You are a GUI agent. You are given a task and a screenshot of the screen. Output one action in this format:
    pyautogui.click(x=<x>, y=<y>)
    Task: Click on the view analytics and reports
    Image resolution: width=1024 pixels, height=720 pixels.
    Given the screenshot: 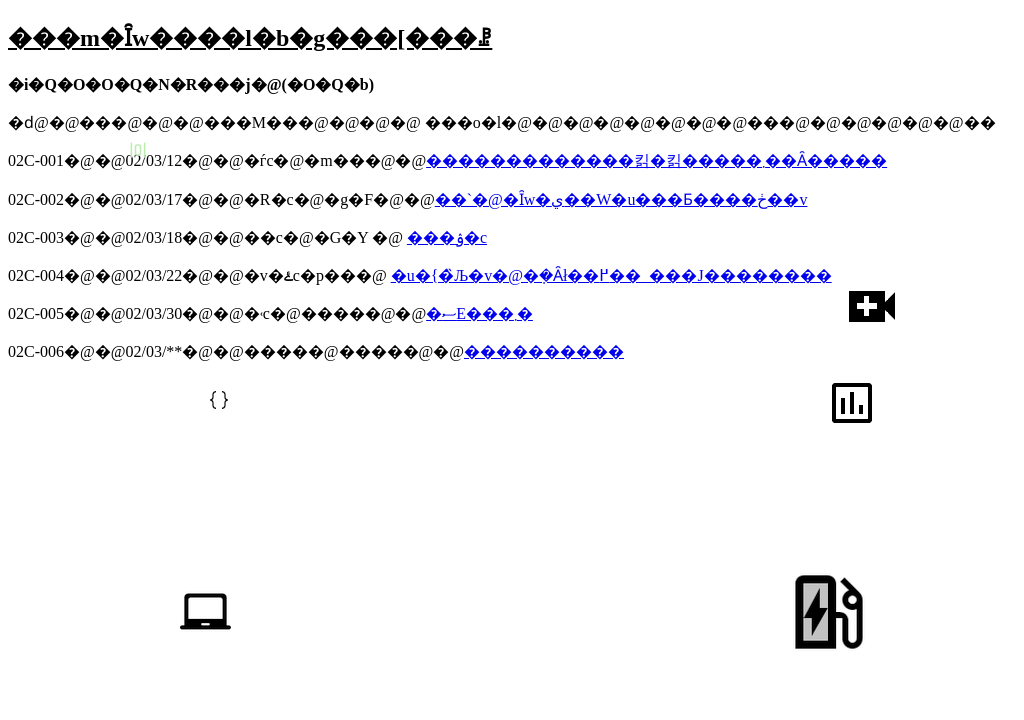 What is the action you would take?
    pyautogui.click(x=852, y=403)
    